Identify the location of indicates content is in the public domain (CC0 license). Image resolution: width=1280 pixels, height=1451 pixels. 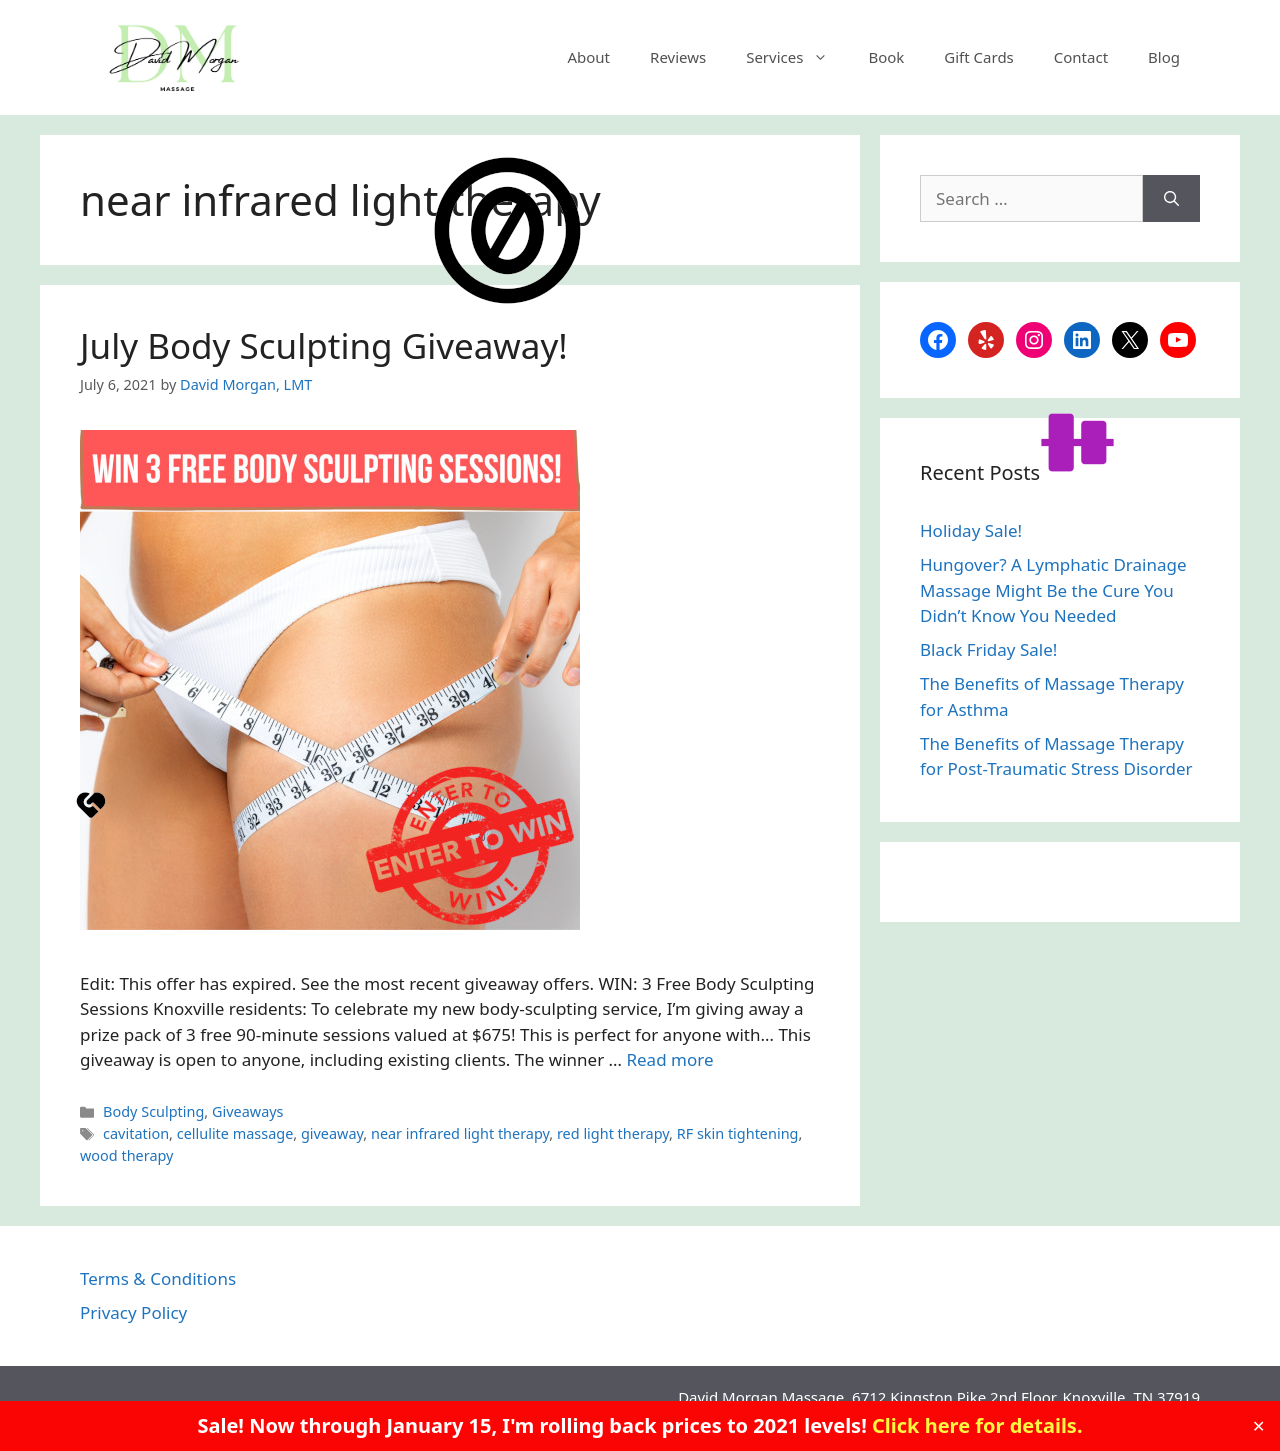
(507, 230).